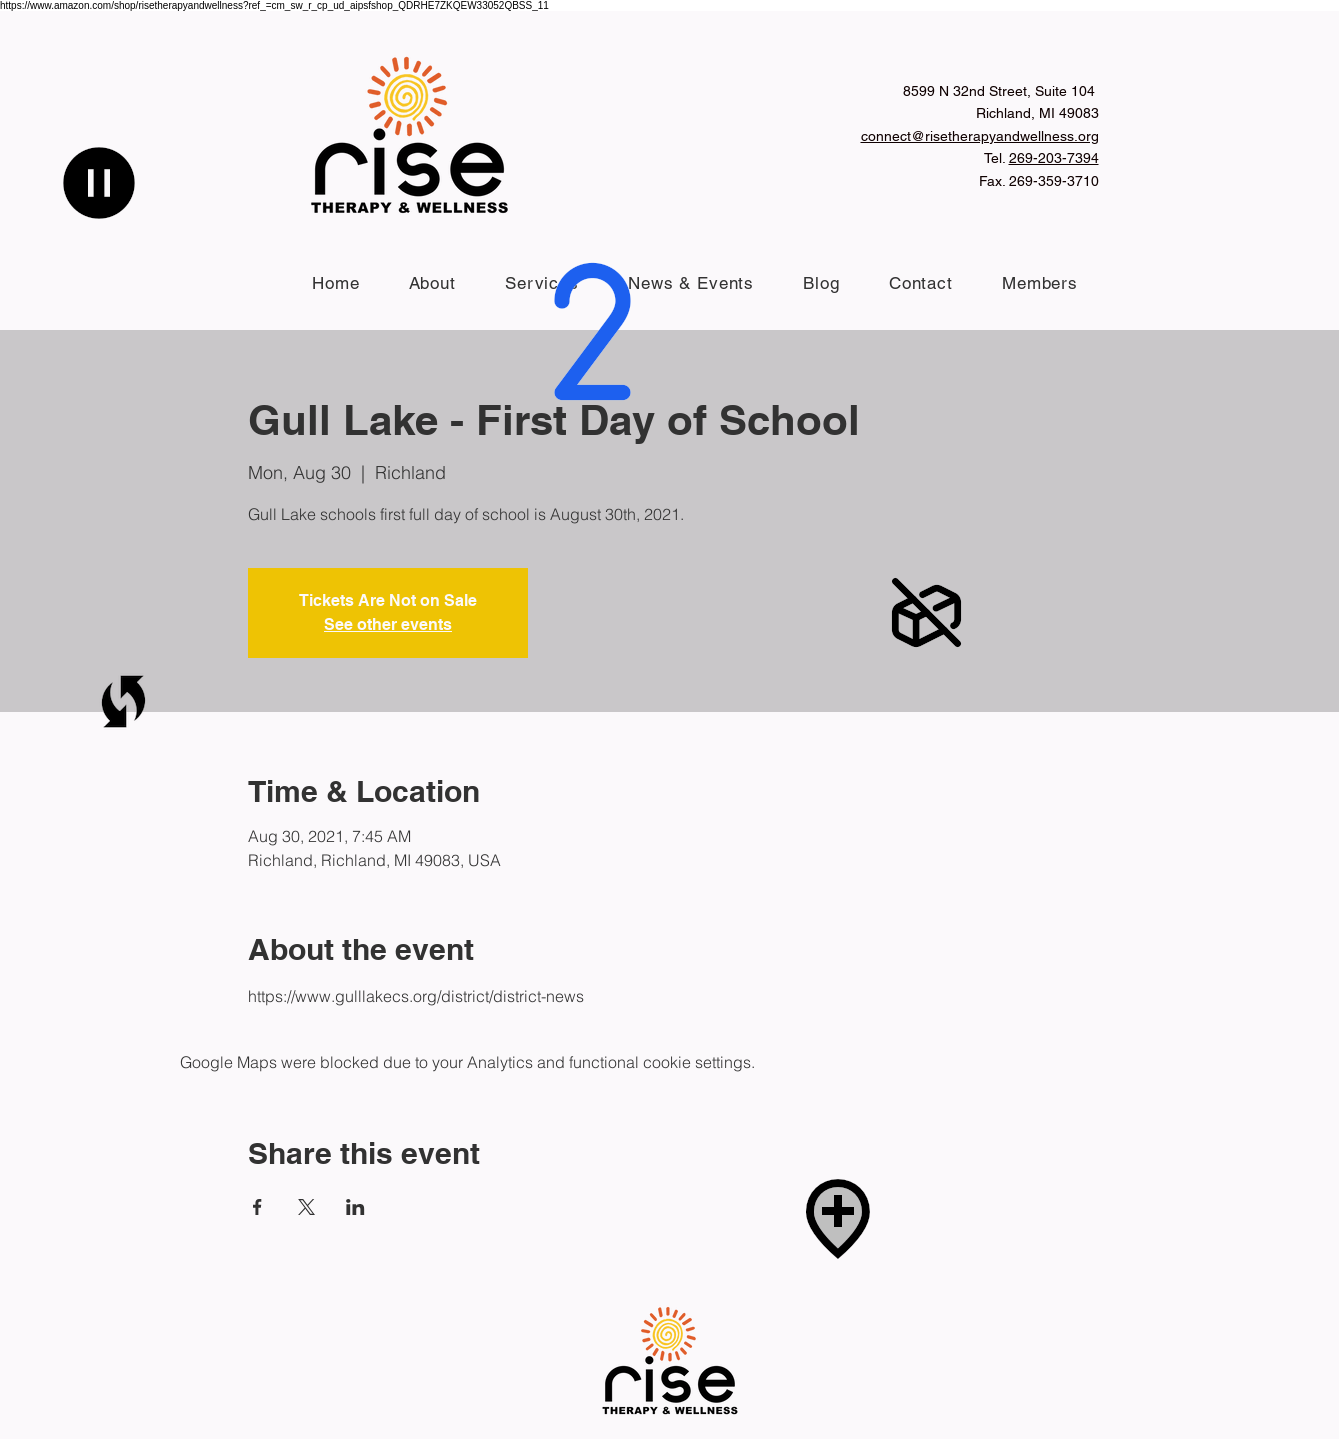  Describe the element at coordinates (123, 701) in the screenshot. I see `initiate wifi protected setup (WPS) connection` at that location.